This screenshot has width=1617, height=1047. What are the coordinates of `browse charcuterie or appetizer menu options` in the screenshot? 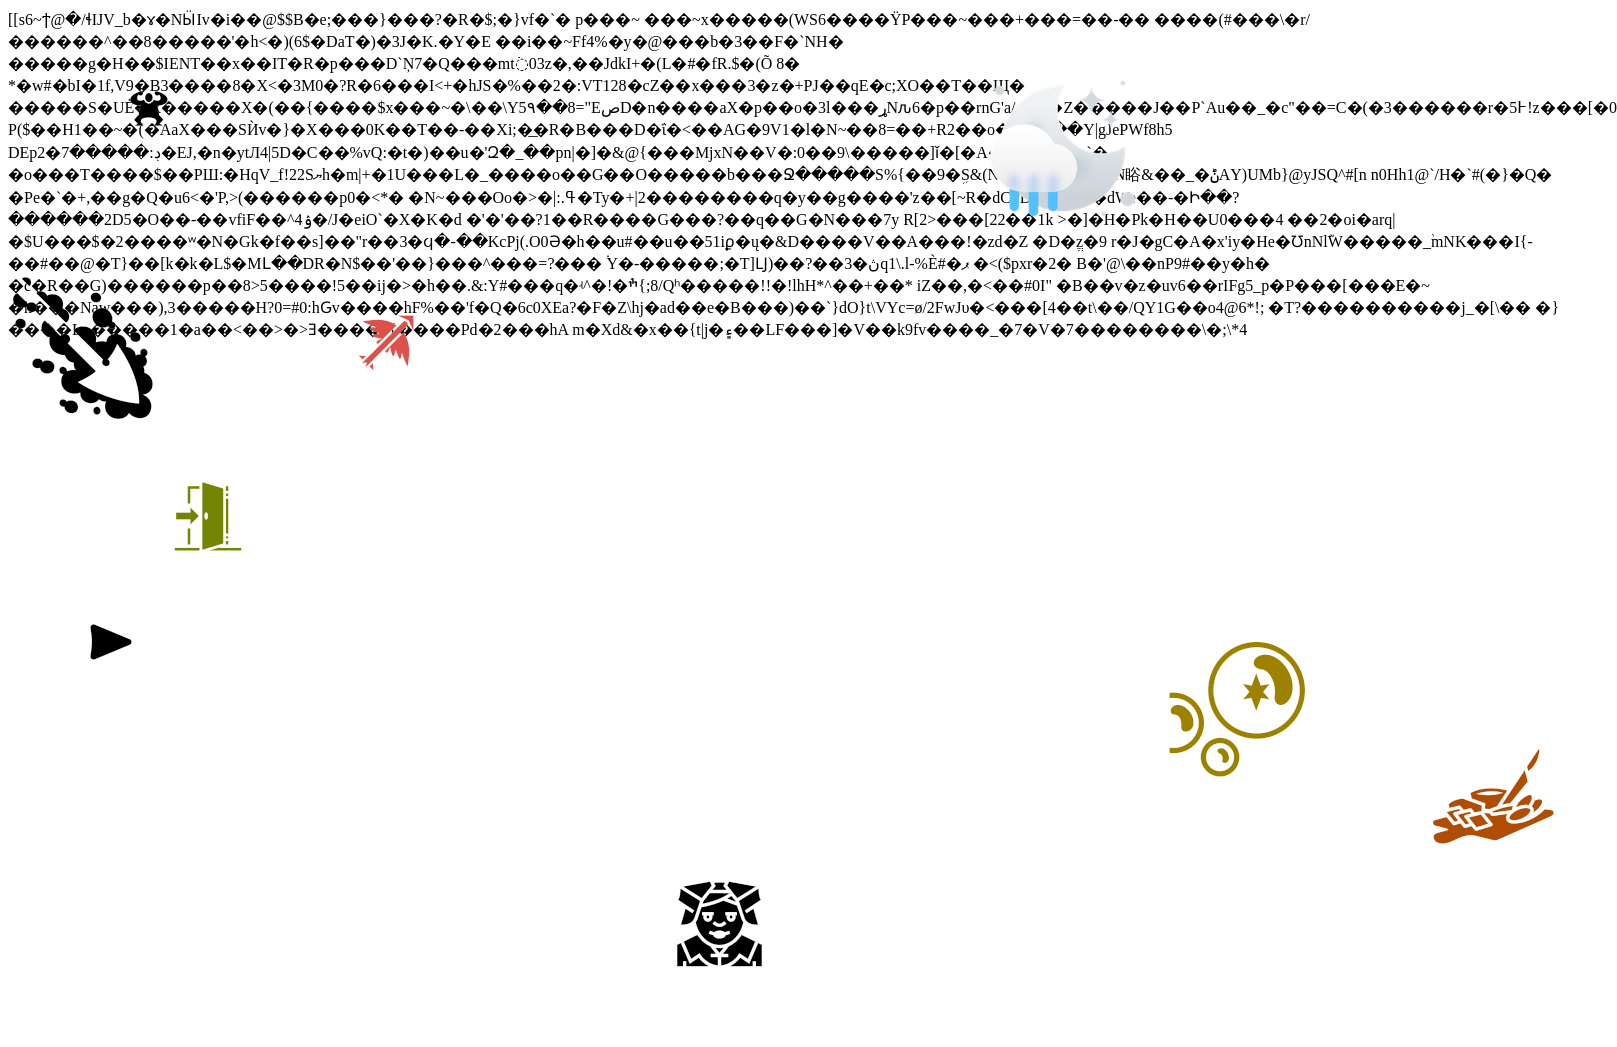 It's located at (1492, 802).